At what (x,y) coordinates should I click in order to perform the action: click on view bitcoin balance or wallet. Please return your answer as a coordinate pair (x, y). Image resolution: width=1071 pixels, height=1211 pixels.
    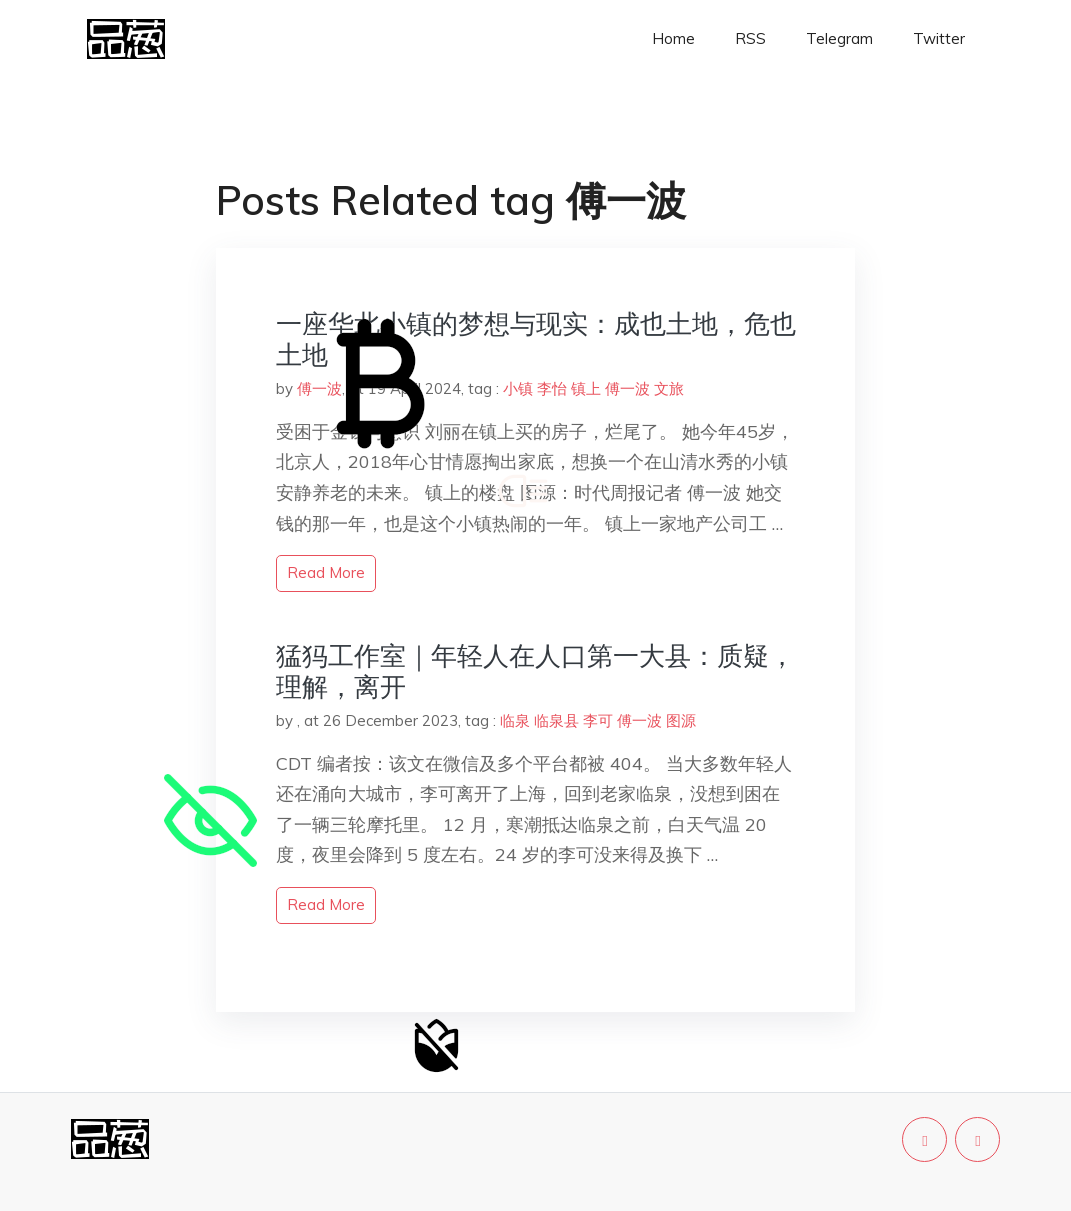
    Looking at the image, I should click on (376, 386).